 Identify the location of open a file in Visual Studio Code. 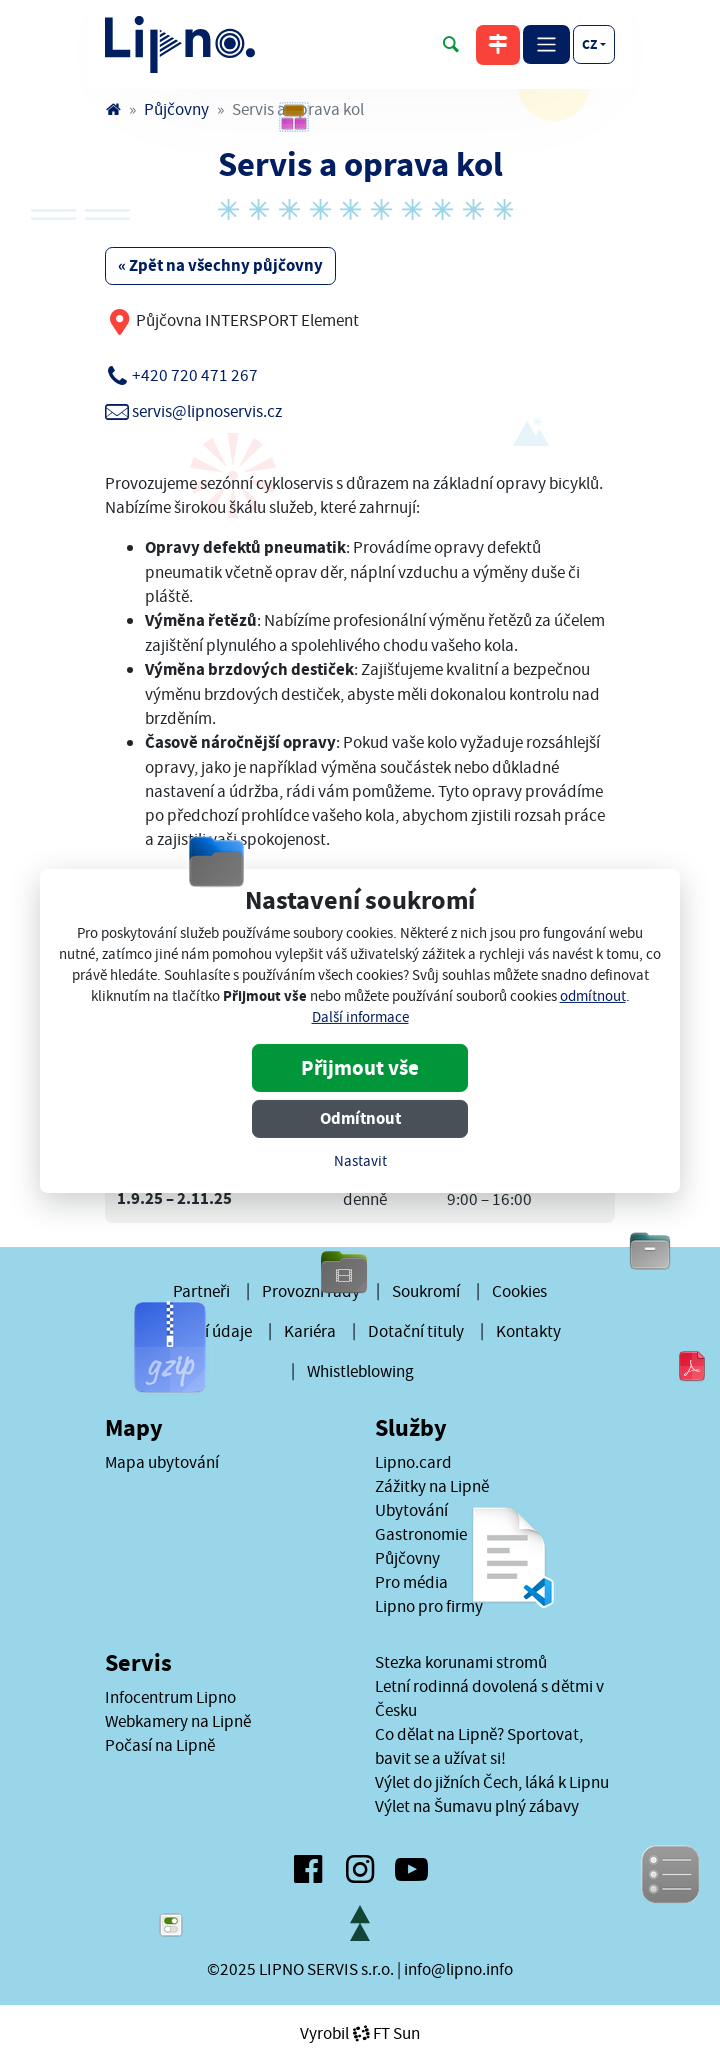
(509, 1557).